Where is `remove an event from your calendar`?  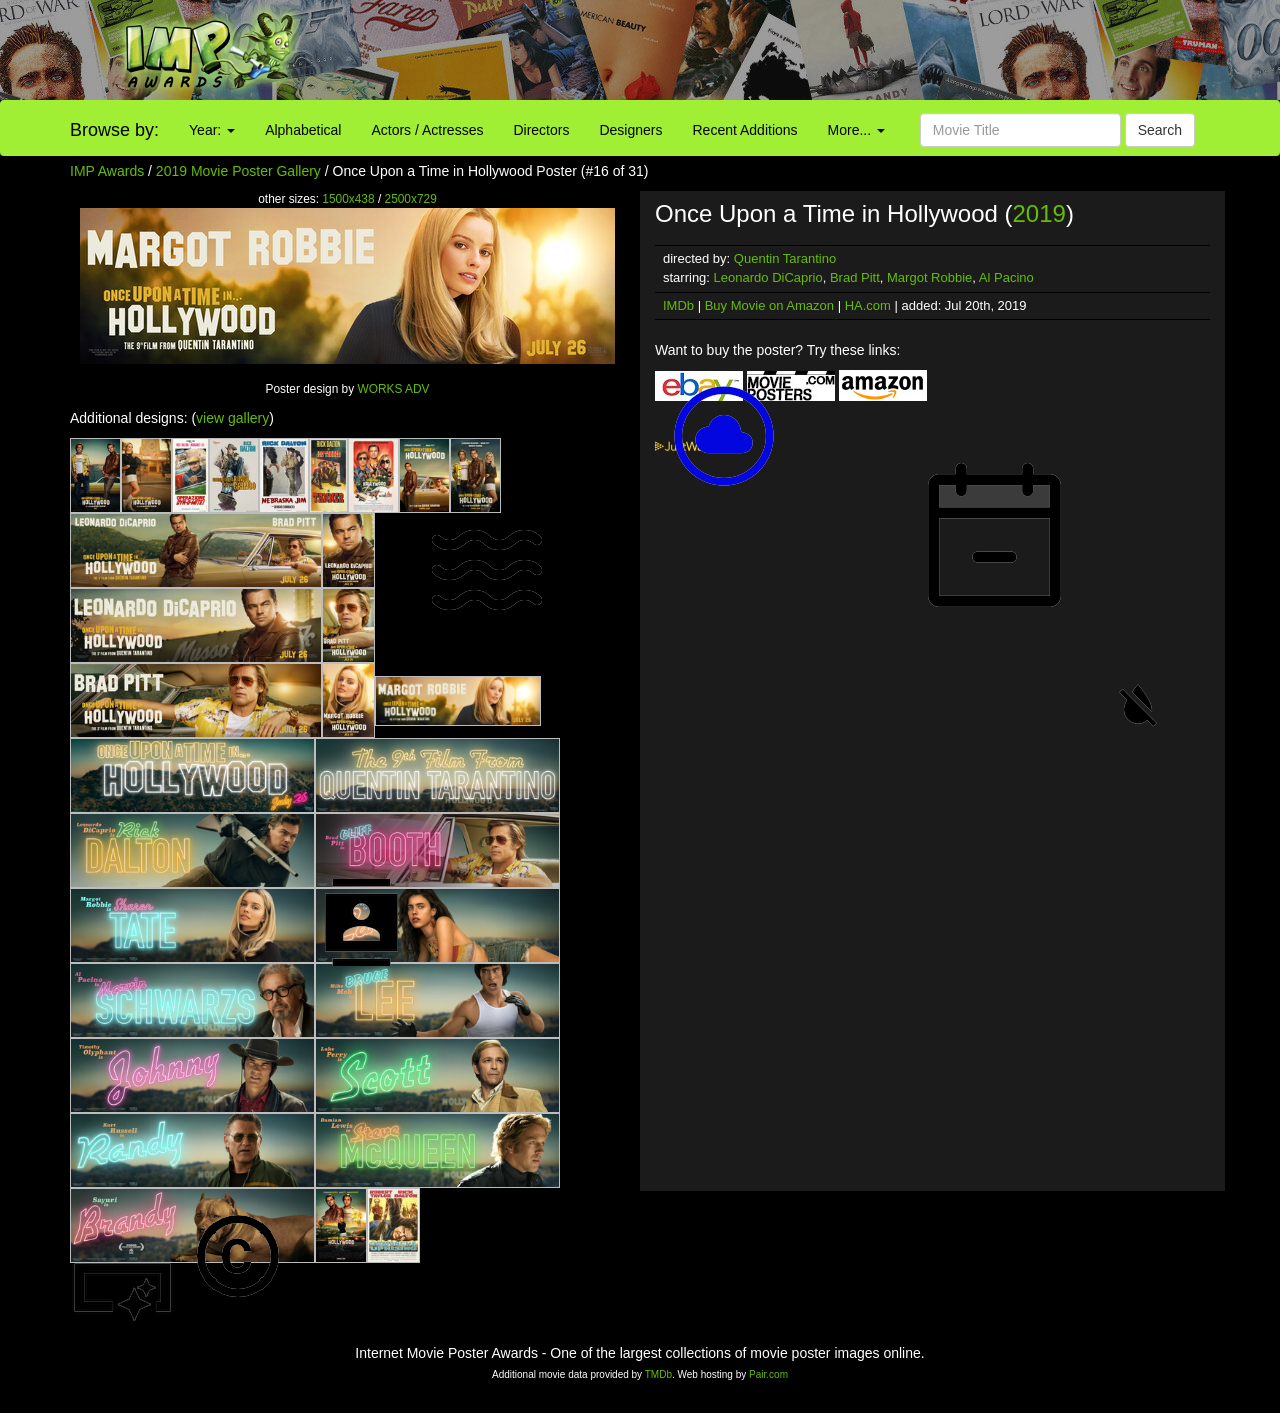 remove an event from your calendar is located at coordinates (994, 540).